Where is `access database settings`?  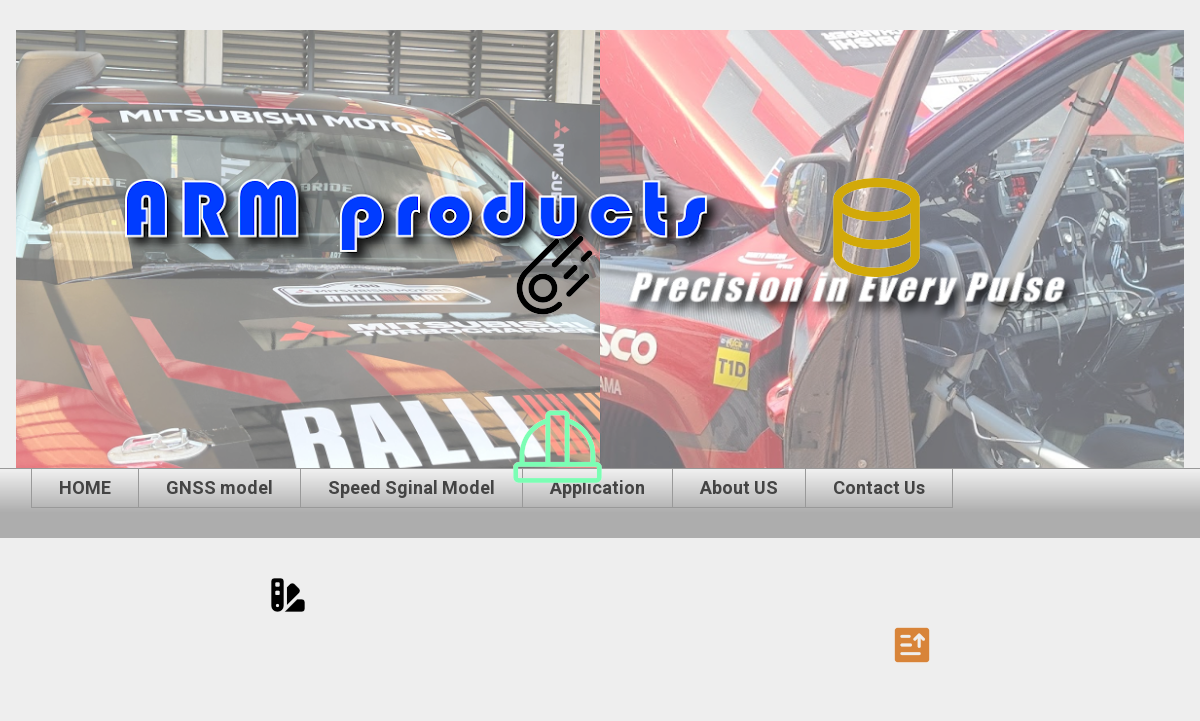
access database settings is located at coordinates (876, 227).